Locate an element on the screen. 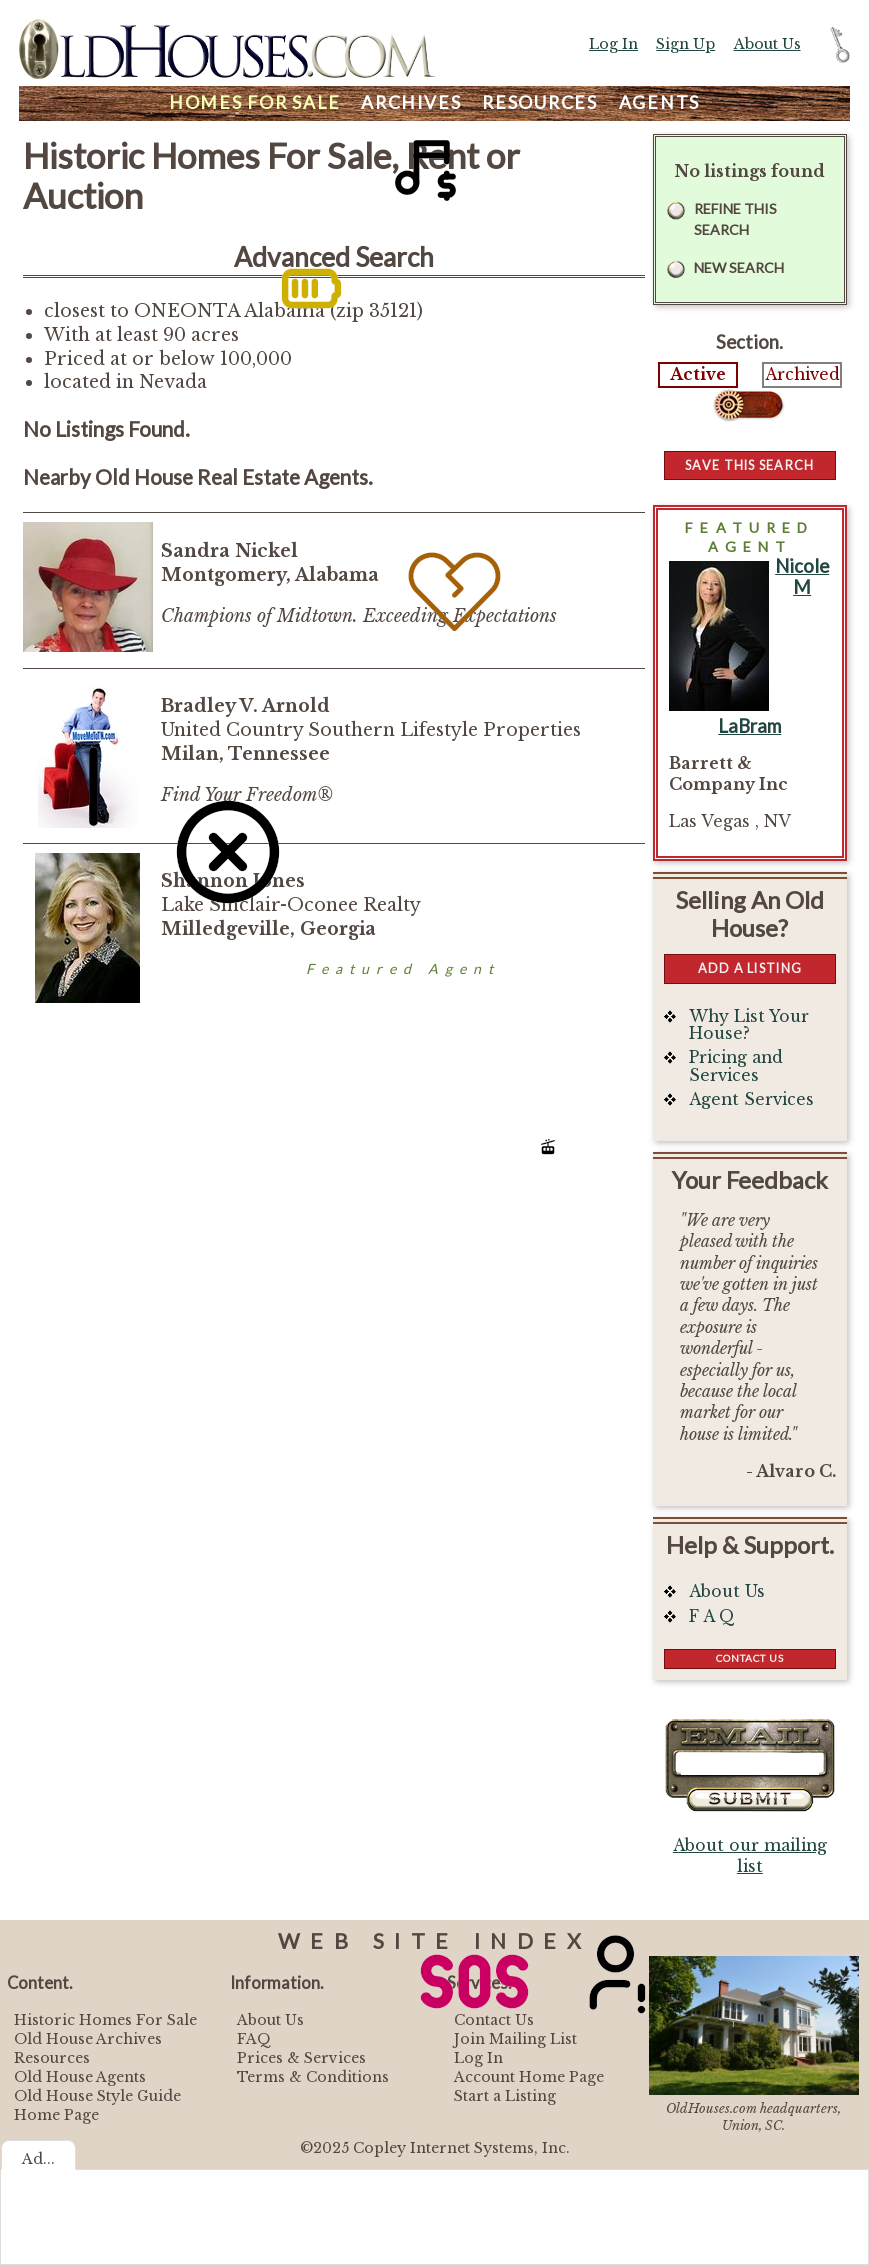 This screenshot has height=2265, width=869. indicates information or help tooltip is located at coordinates (93, 786).